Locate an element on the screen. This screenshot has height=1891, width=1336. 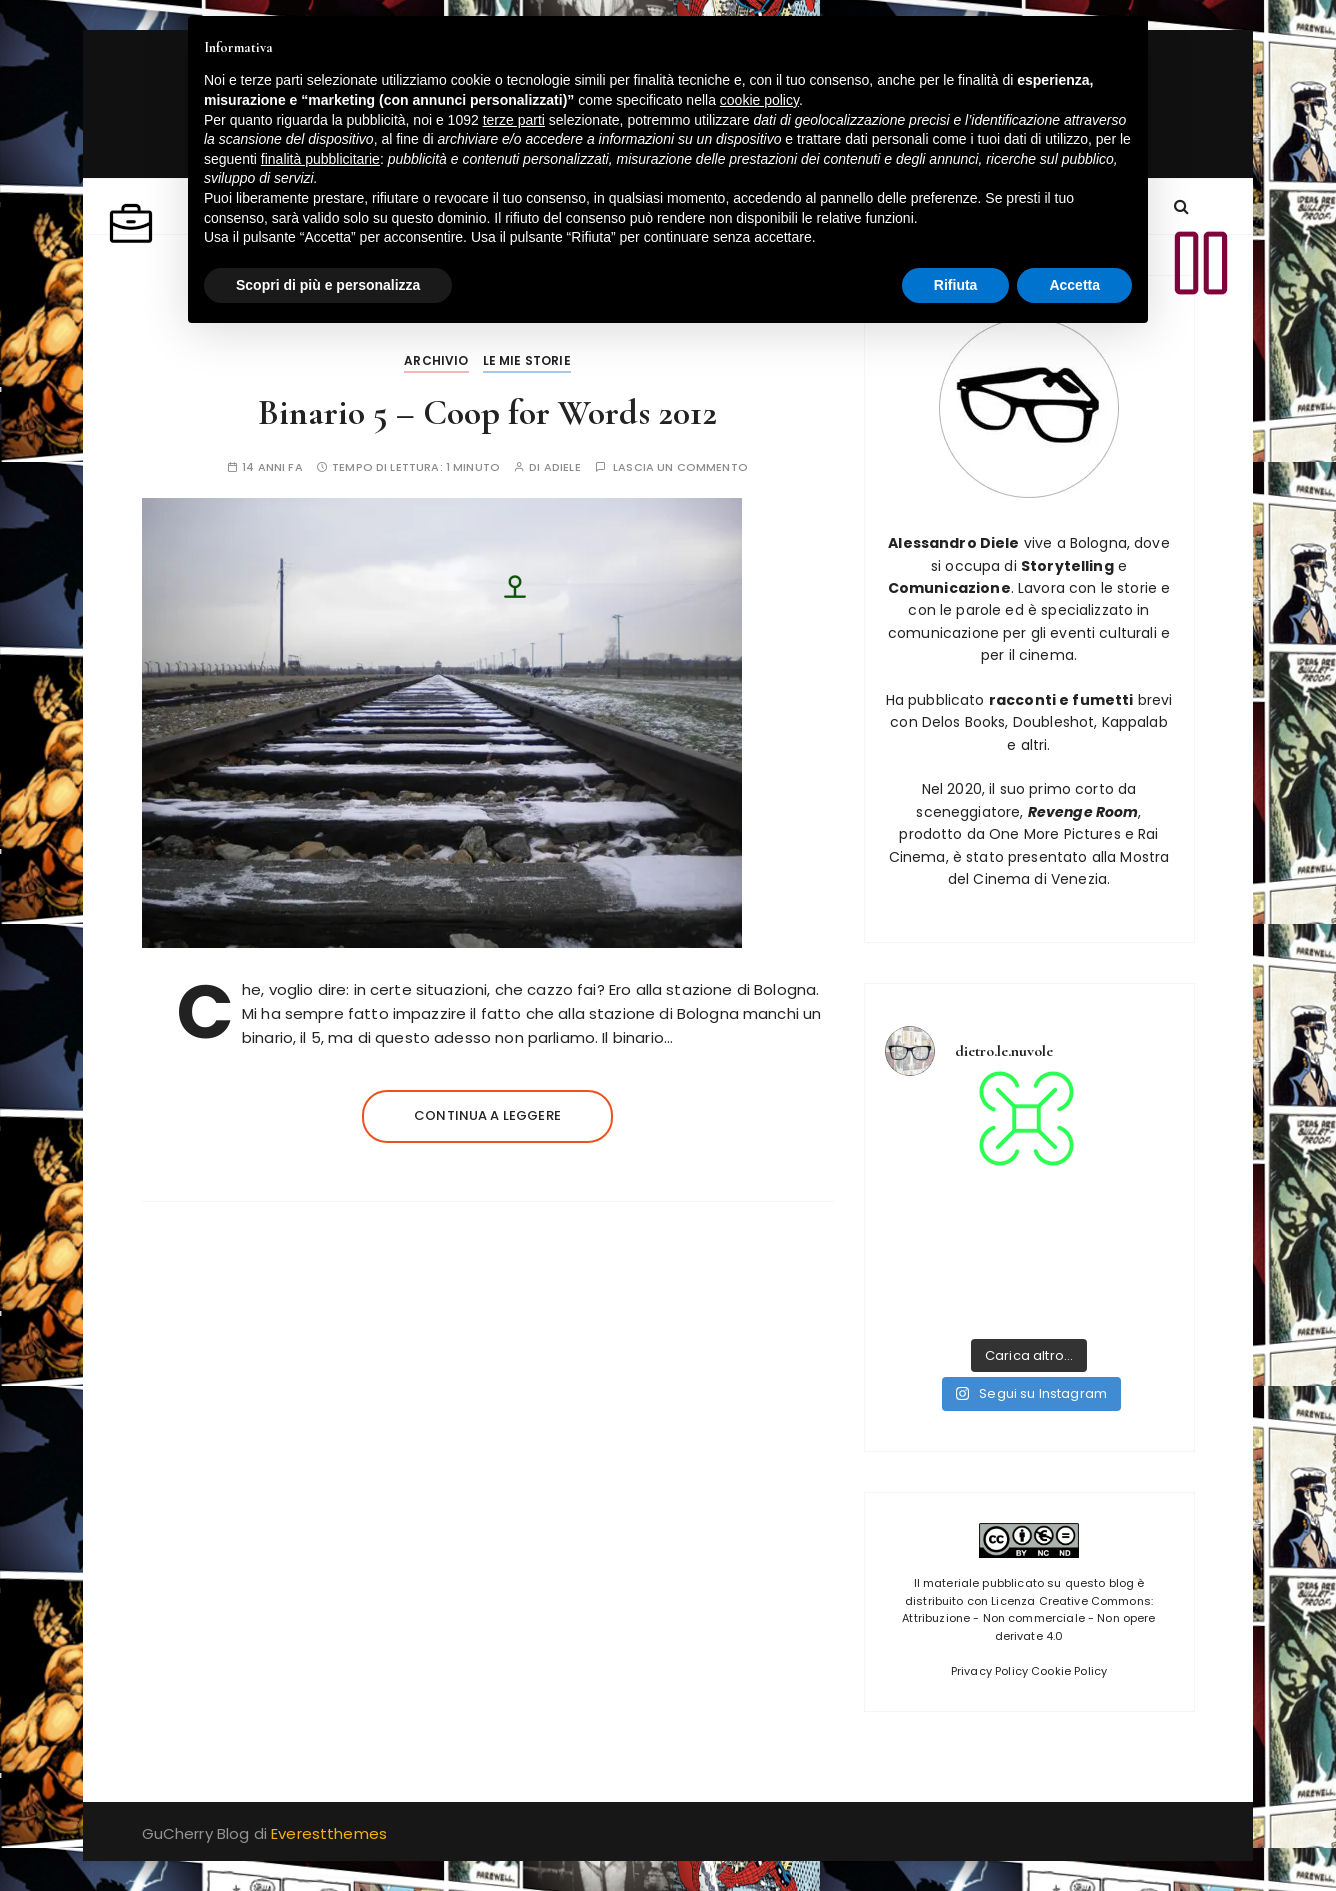
switch to column view layout is located at coordinates (1201, 263).